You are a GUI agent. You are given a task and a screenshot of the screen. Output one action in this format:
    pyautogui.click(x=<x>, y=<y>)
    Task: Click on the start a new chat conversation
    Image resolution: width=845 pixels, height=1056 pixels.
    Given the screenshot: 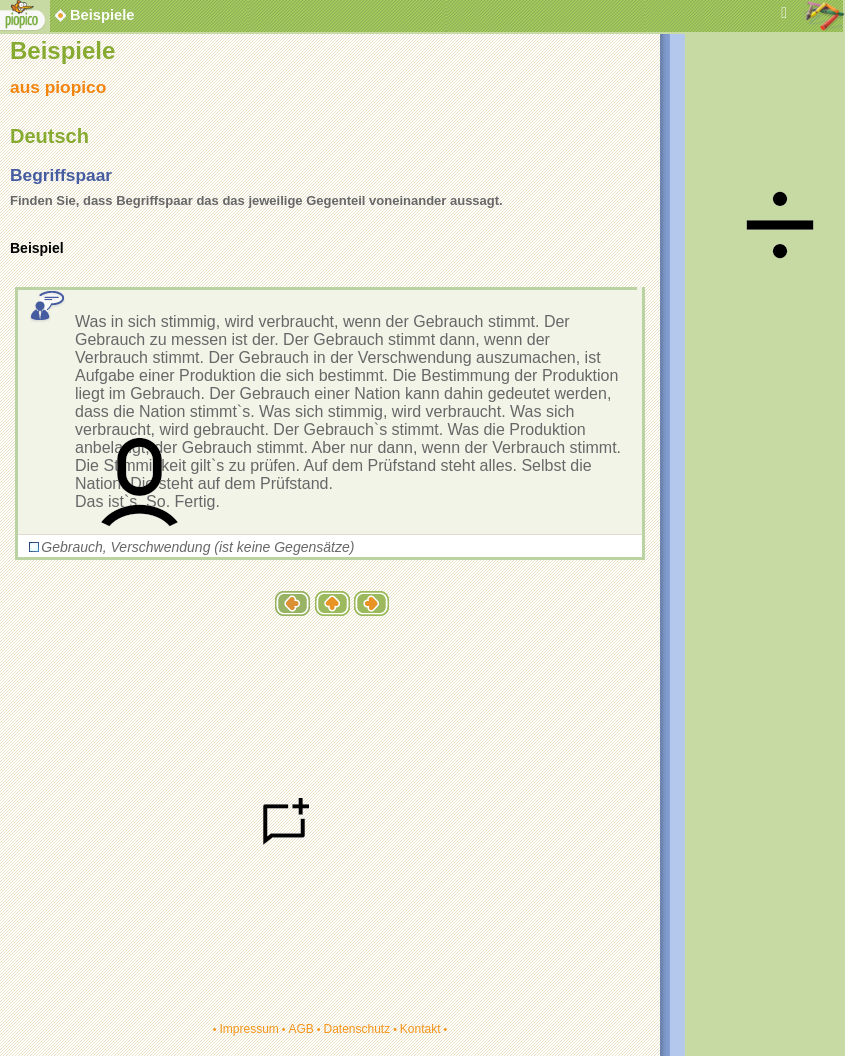 What is the action you would take?
    pyautogui.click(x=284, y=823)
    